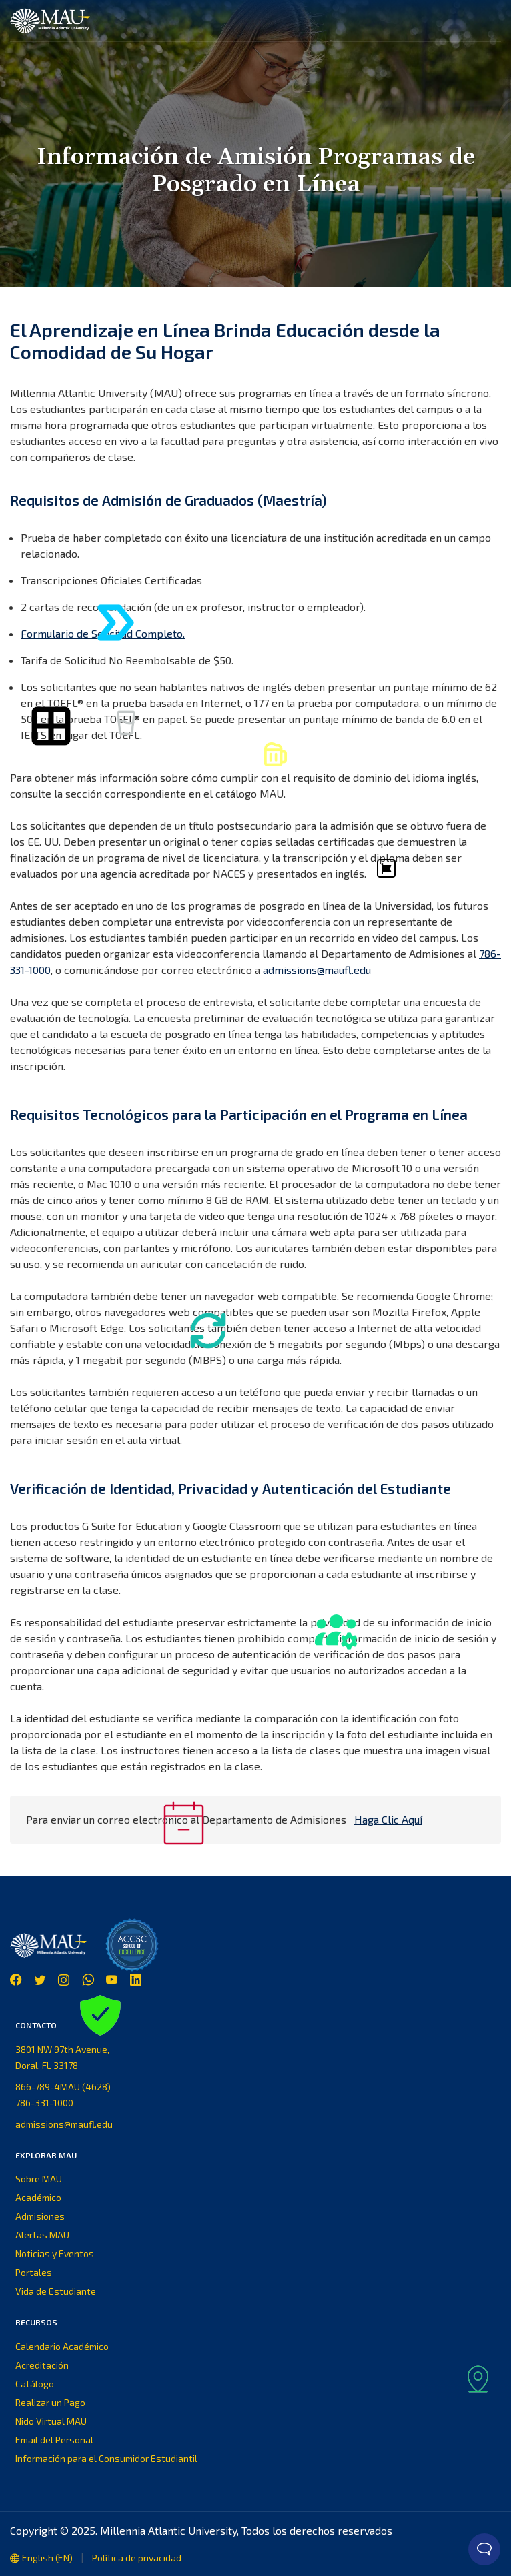 This screenshot has width=511, height=2576. Describe the element at coordinates (274, 755) in the screenshot. I see `browse nearby bars or pubs` at that location.